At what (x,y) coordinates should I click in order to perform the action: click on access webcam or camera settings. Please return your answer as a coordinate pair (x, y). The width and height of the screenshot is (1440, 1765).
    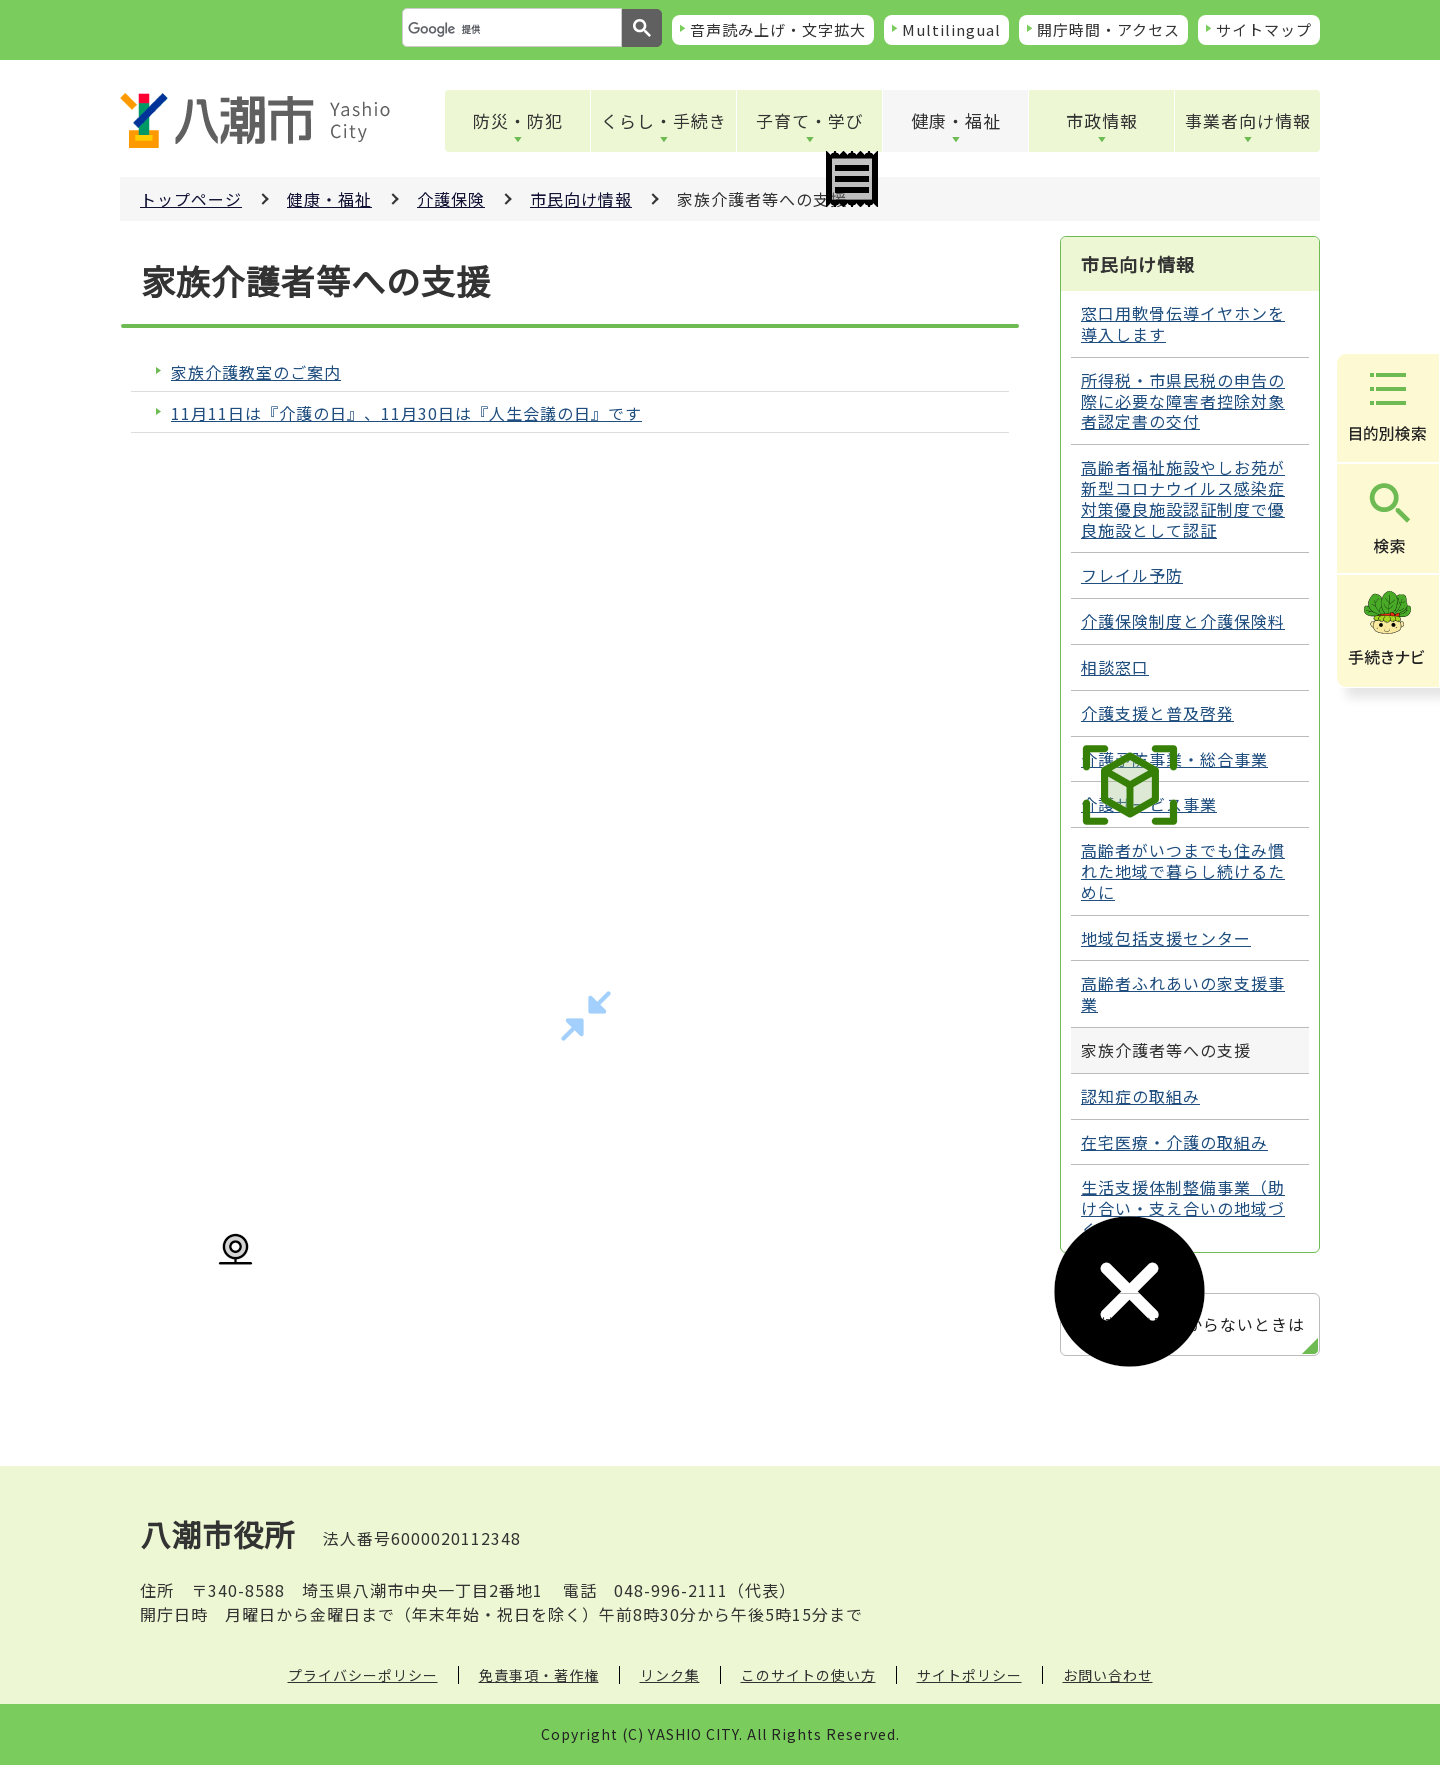
    Looking at the image, I should click on (235, 1250).